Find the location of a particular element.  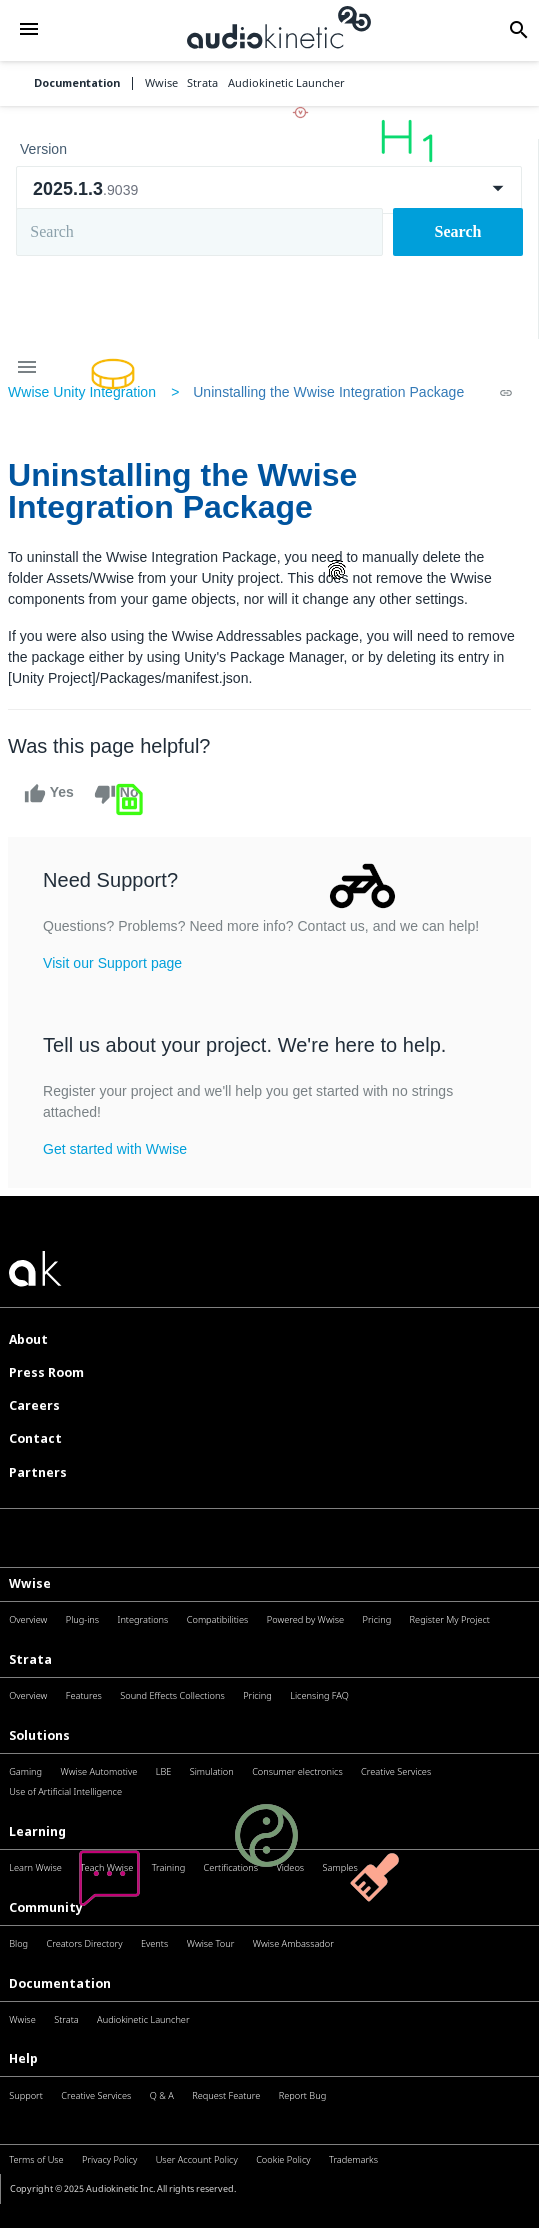

open chat or messaging is located at coordinates (109, 1873).